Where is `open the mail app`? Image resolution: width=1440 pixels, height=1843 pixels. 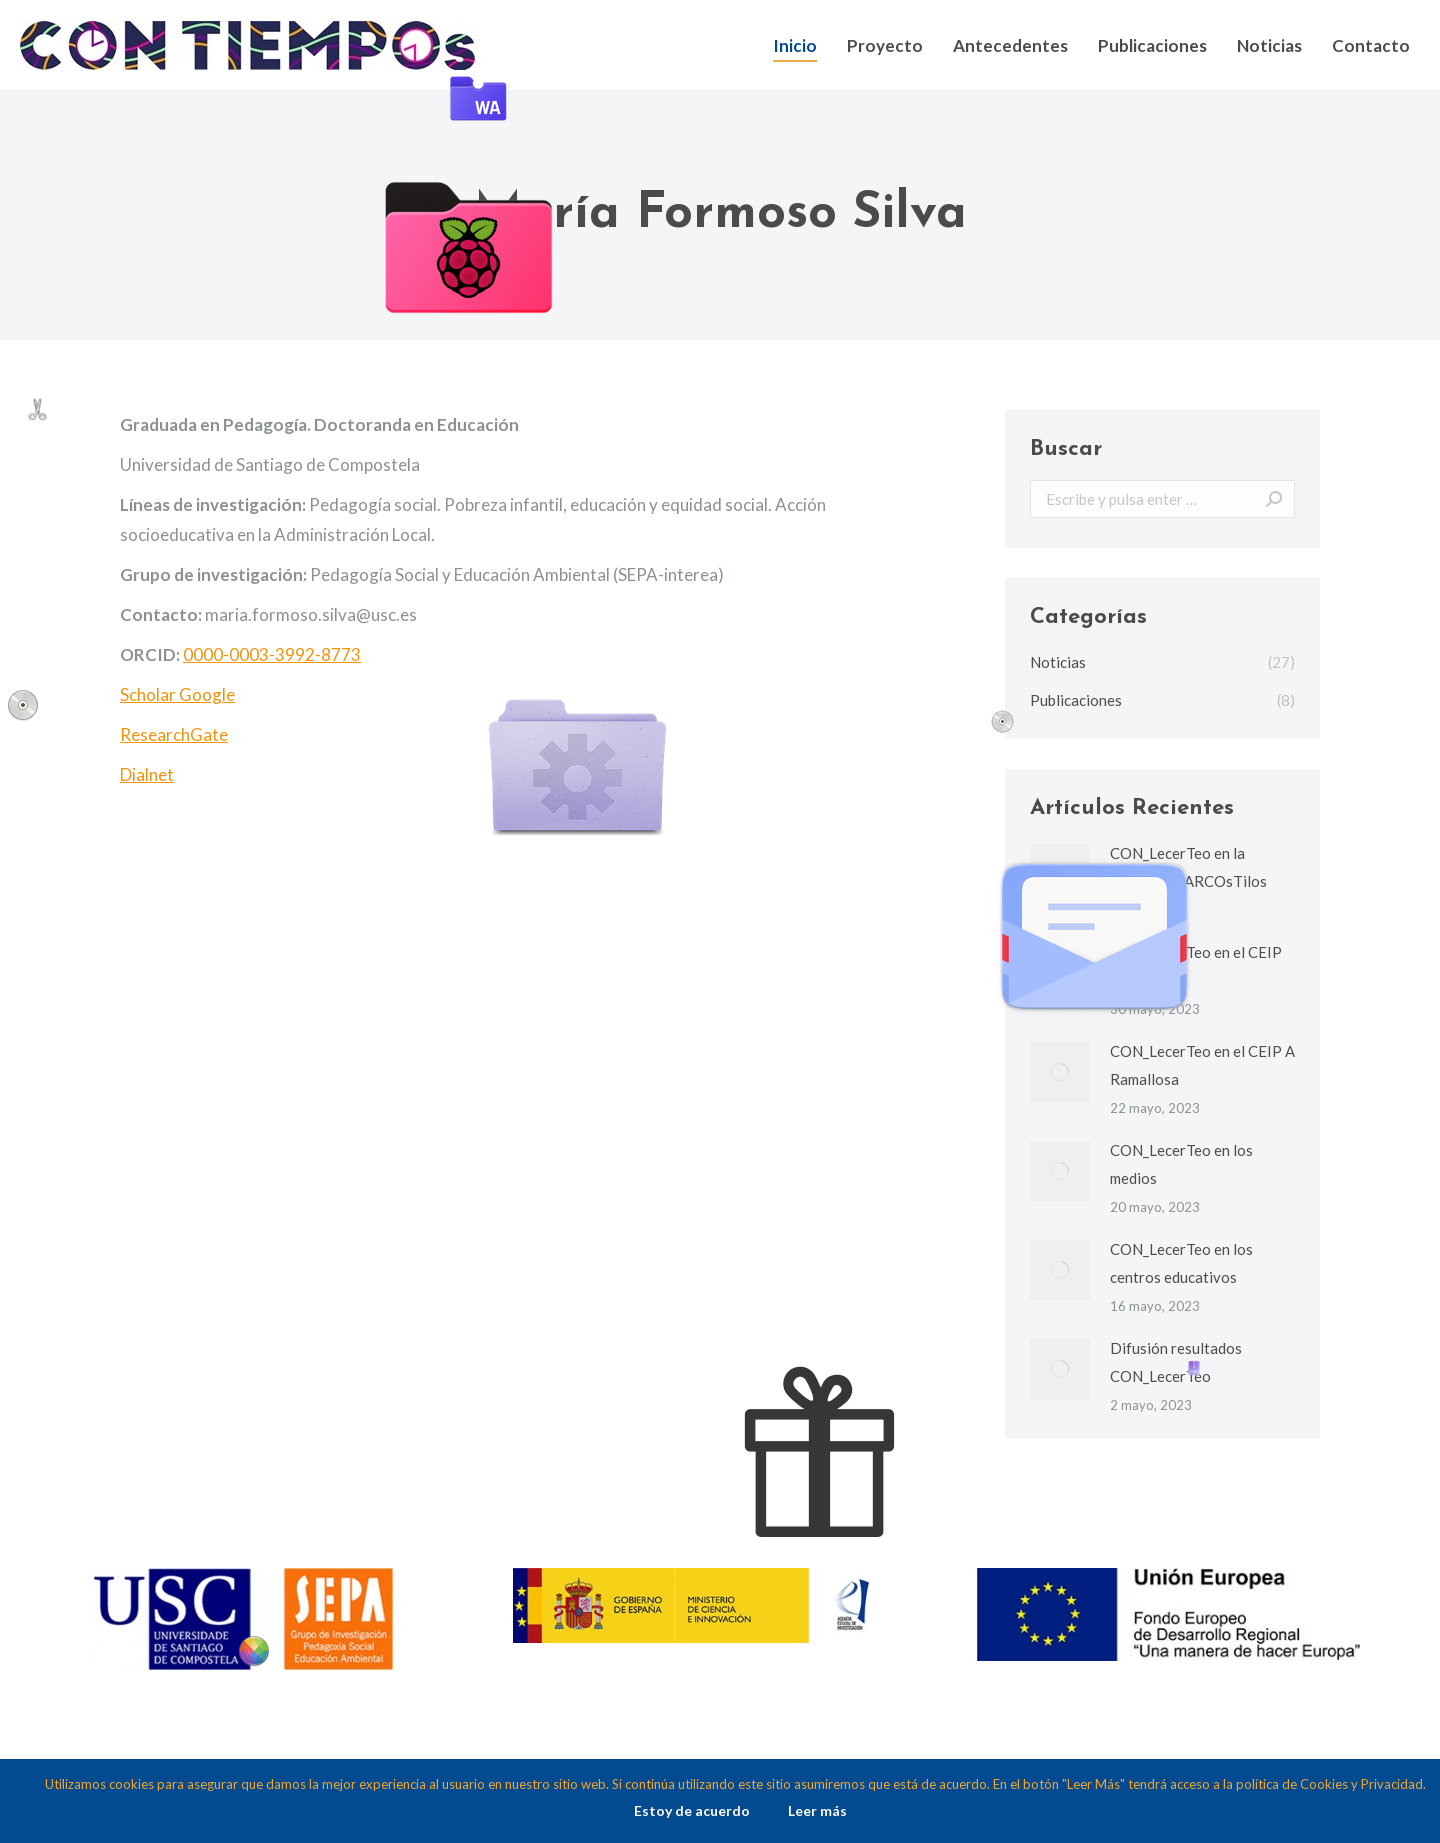 open the mail app is located at coordinates (1094, 936).